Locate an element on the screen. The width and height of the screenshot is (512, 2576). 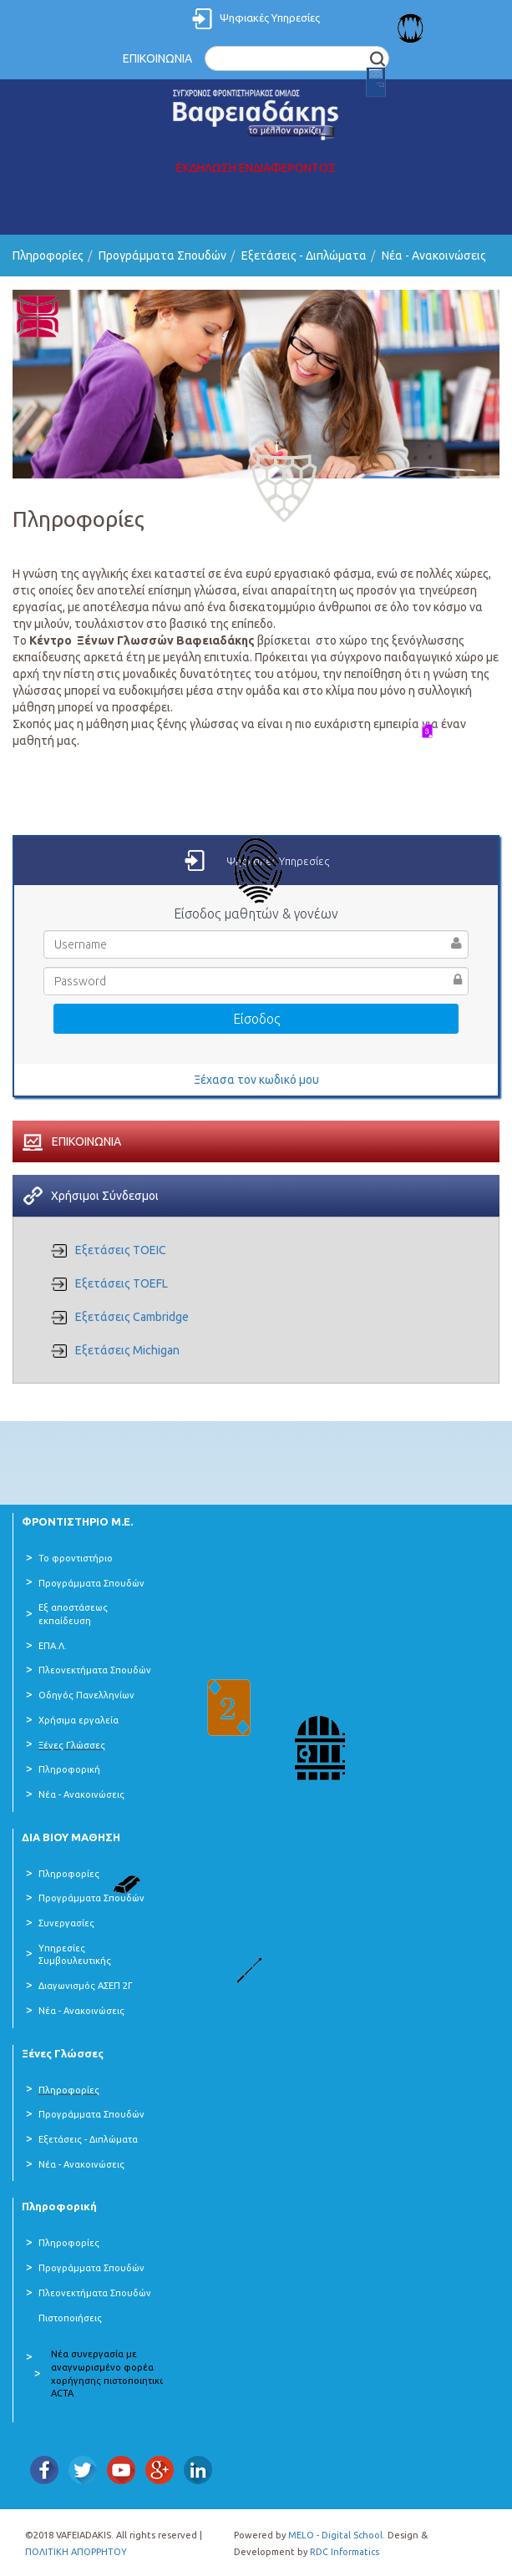
select clay brick as a building material is located at coordinates (127, 1885).